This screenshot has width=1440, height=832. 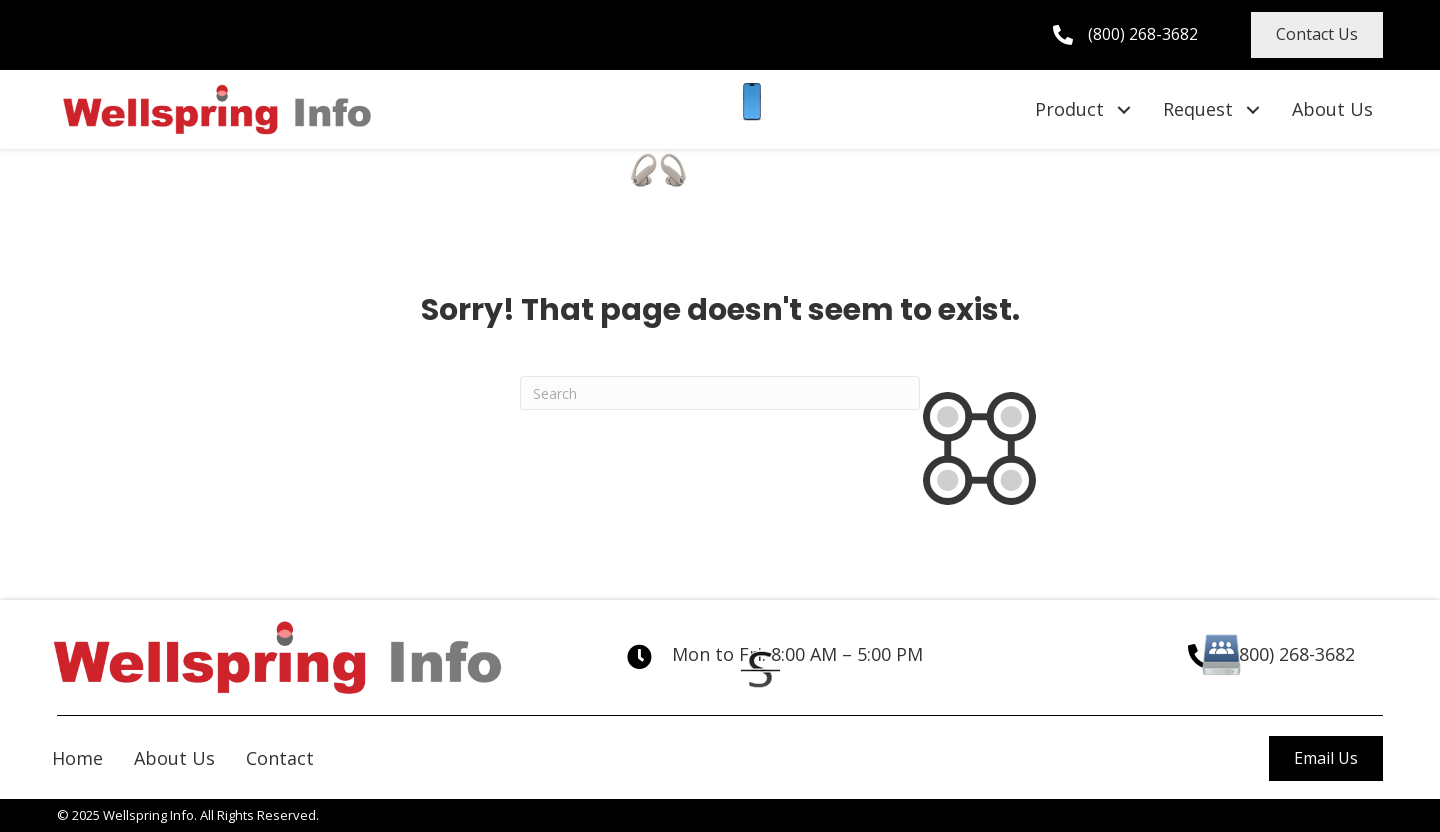 What do you see at coordinates (1221, 655) in the screenshot?
I see `connect to a shared file server` at bounding box center [1221, 655].